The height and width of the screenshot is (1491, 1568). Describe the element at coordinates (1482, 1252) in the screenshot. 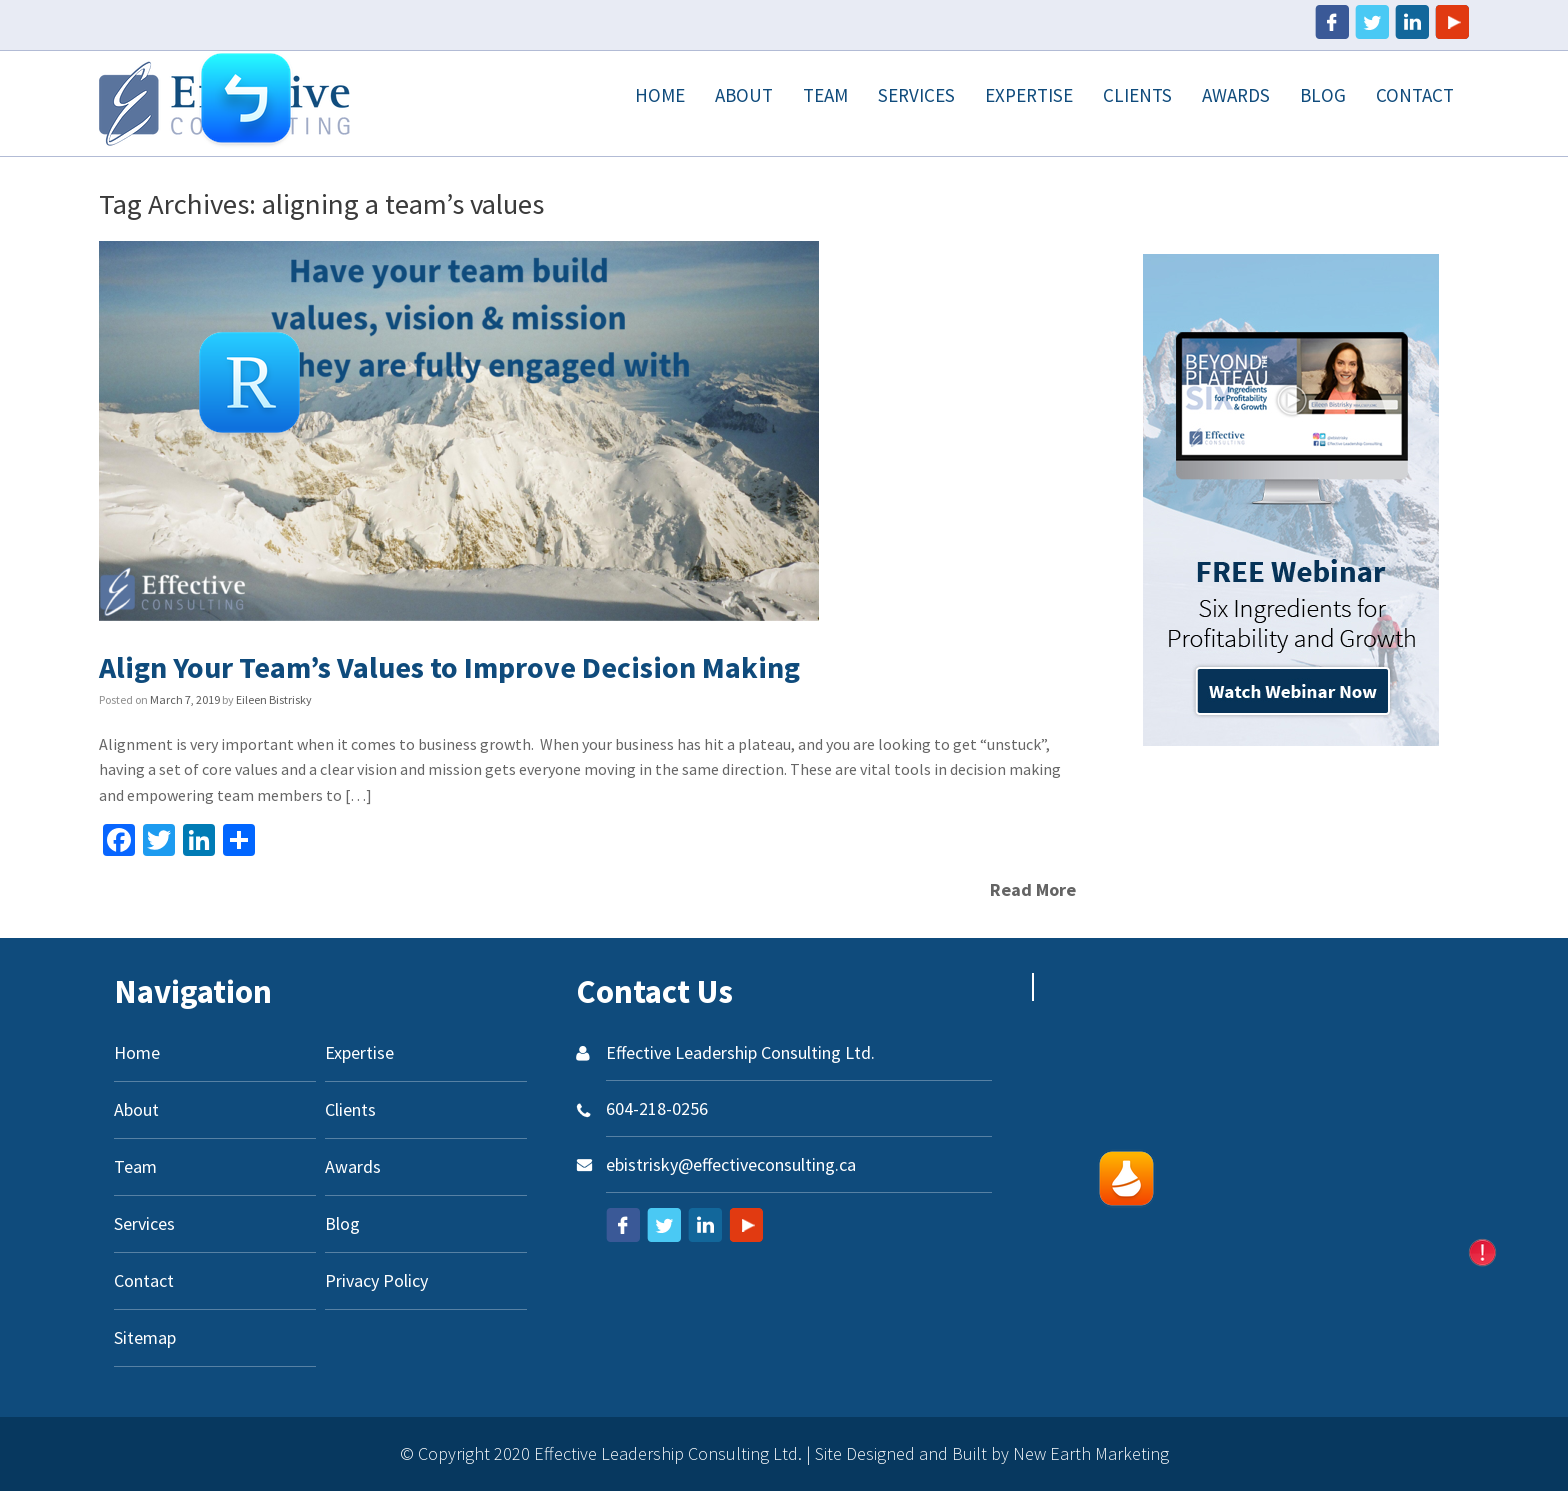

I see `indicates an application error or crash` at that location.